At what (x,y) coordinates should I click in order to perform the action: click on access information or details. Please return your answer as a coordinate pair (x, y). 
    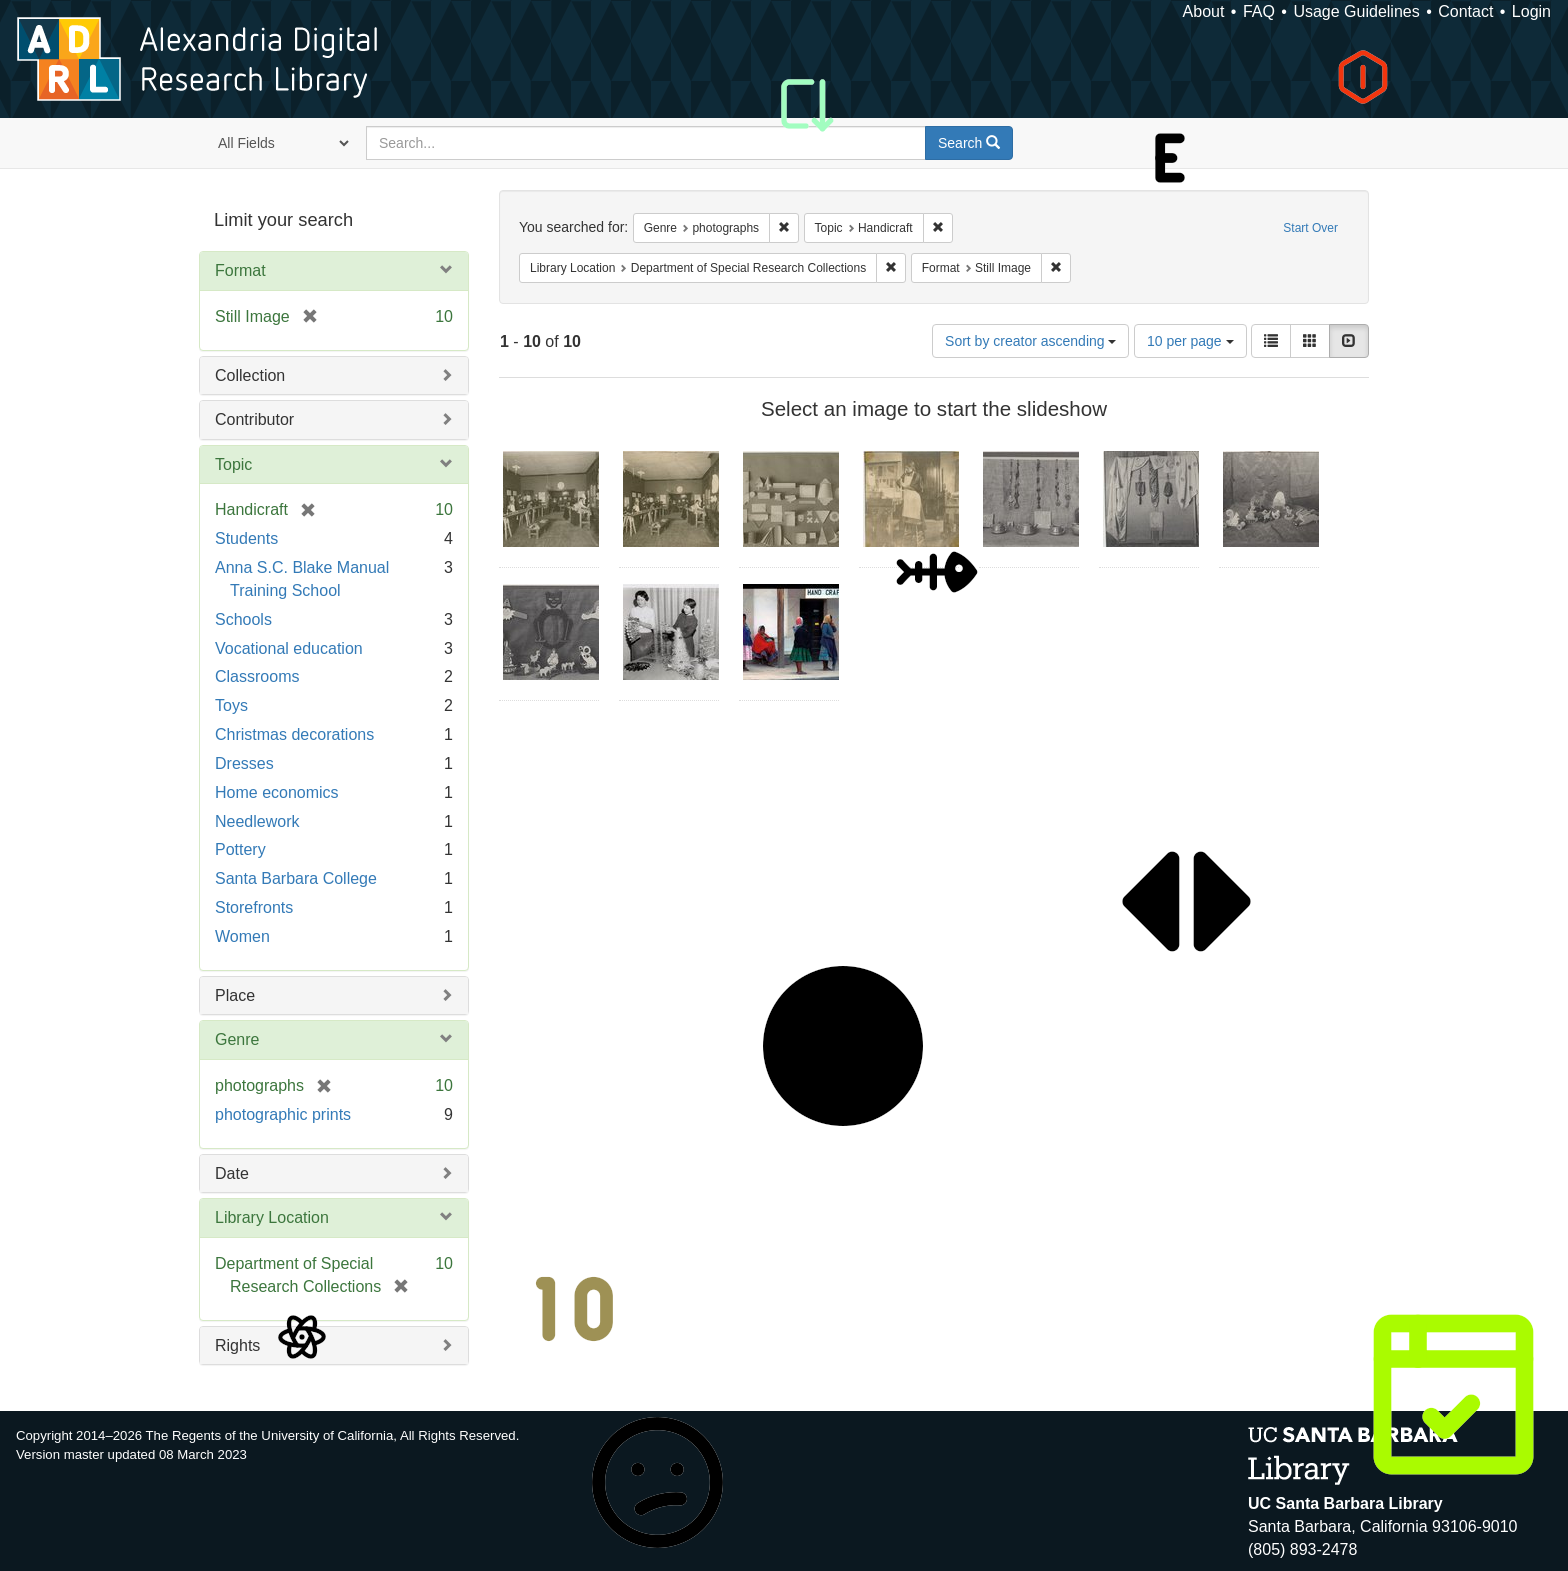
    Looking at the image, I should click on (1363, 77).